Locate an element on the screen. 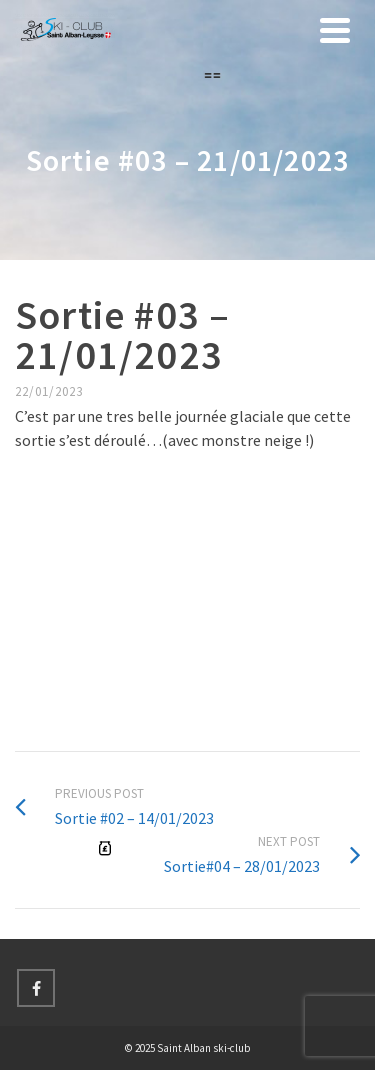  donate or tip in pounds is located at coordinates (105, 848).